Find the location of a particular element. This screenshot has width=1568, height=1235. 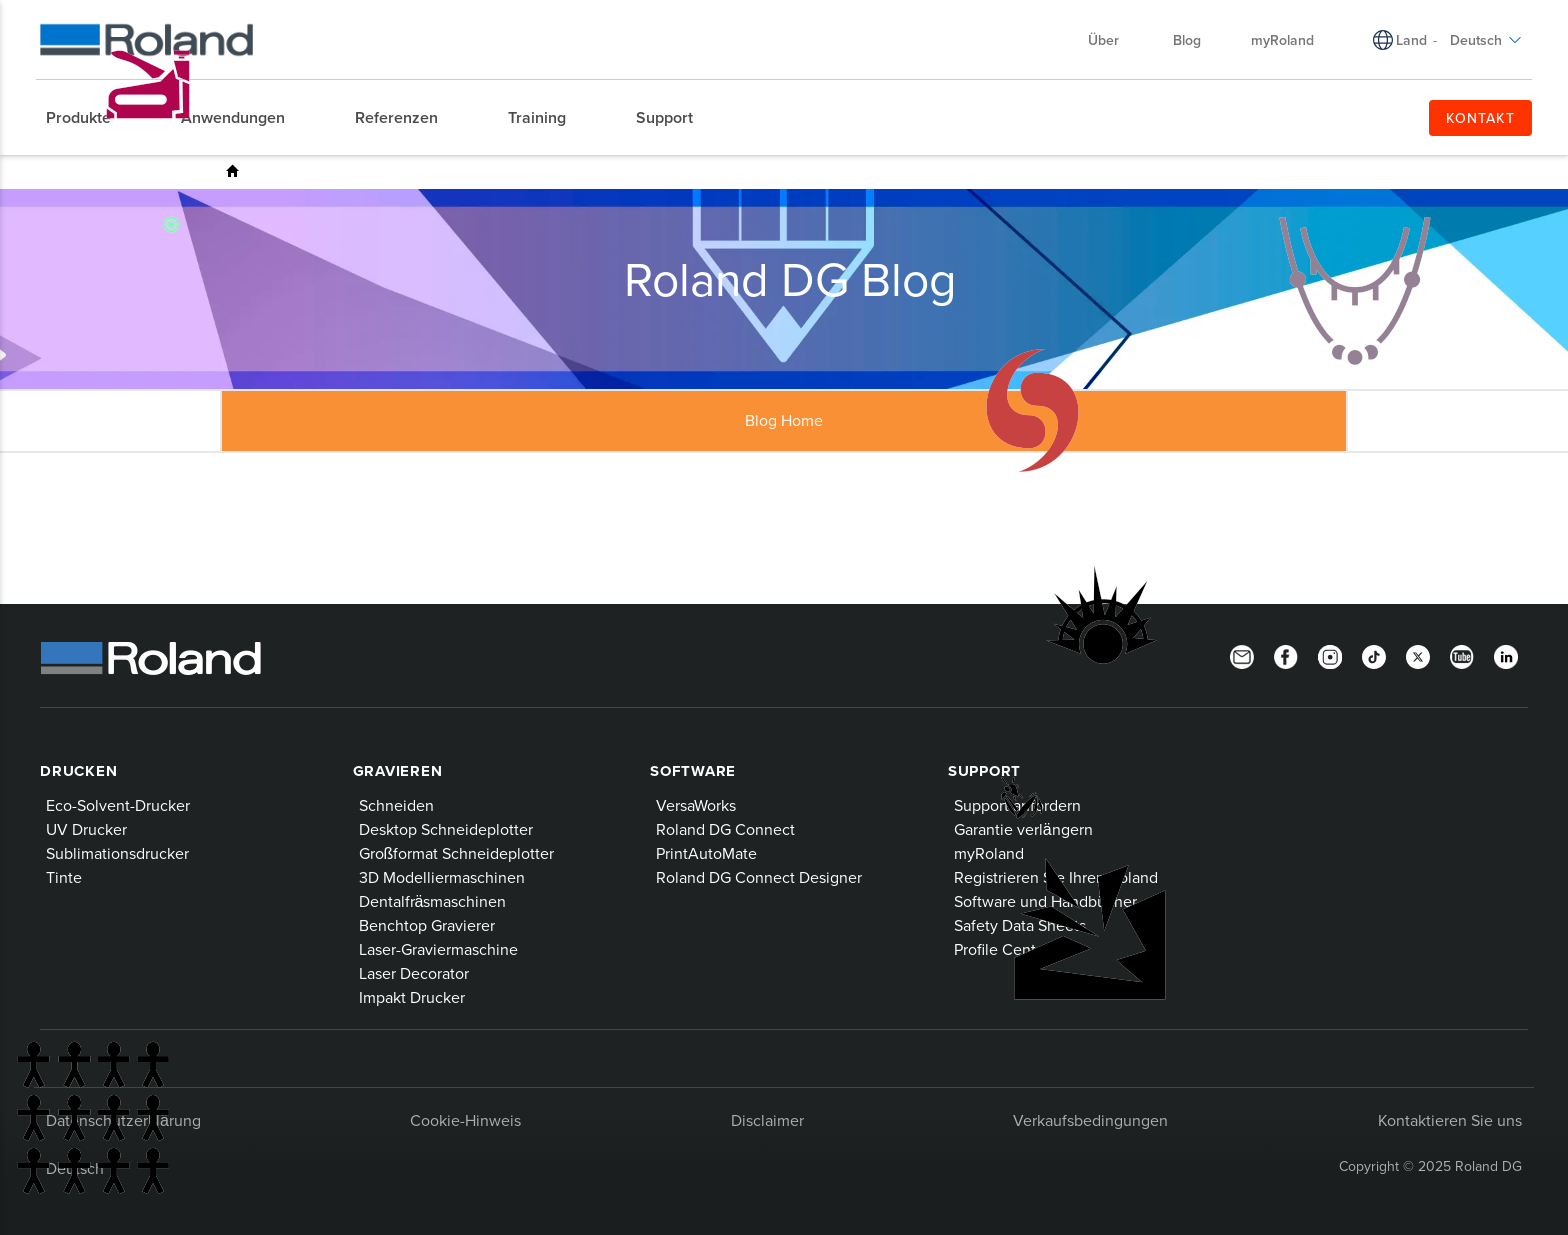

navigate or steer game controls is located at coordinates (171, 224).